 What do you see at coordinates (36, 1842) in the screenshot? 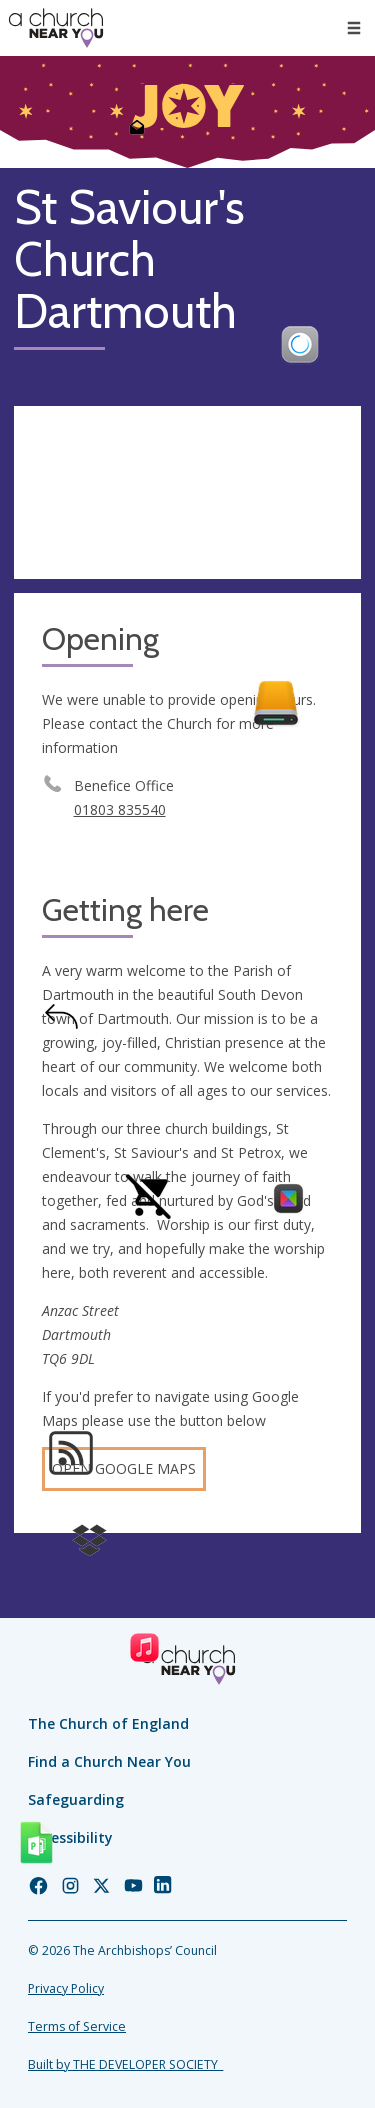
I see `a microsoft publisher document file` at bounding box center [36, 1842].